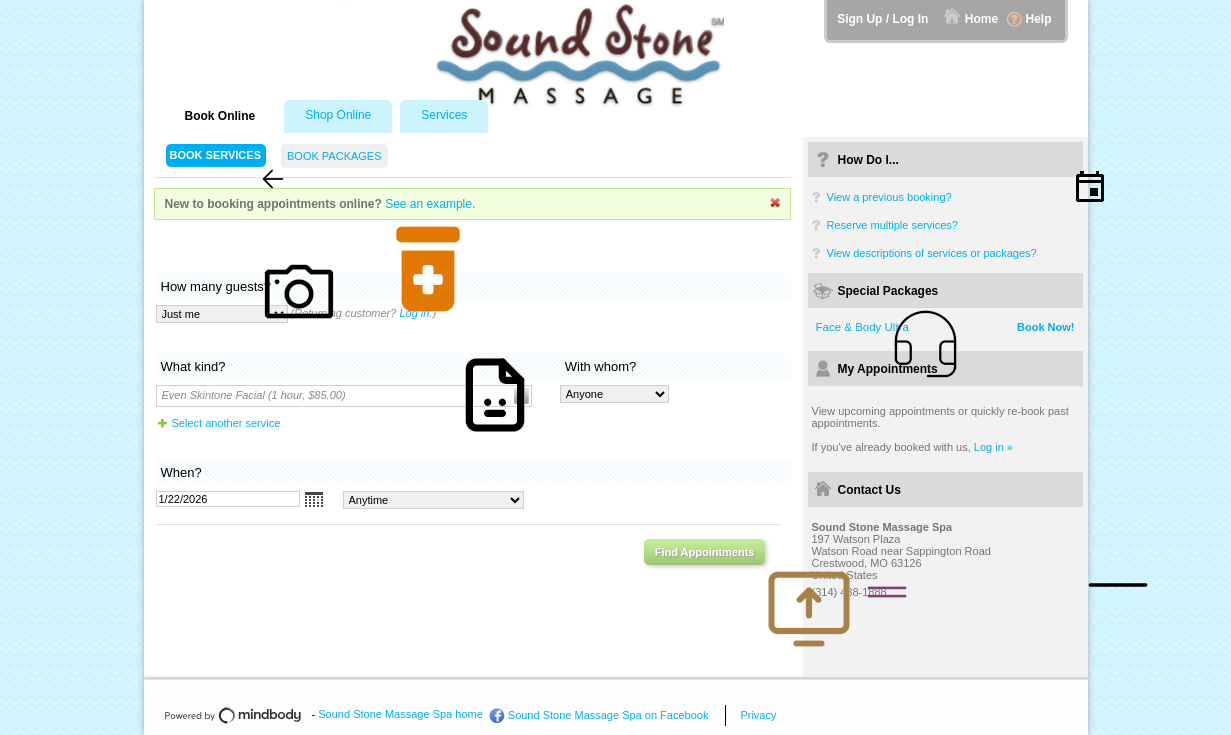 Image resolution: width=1231 pixels, height=735 pixels. What do you see at coordinates (495, 395) in the screenshot?
I see `document with neutral status or feedback` at bounding box center [495, 395].